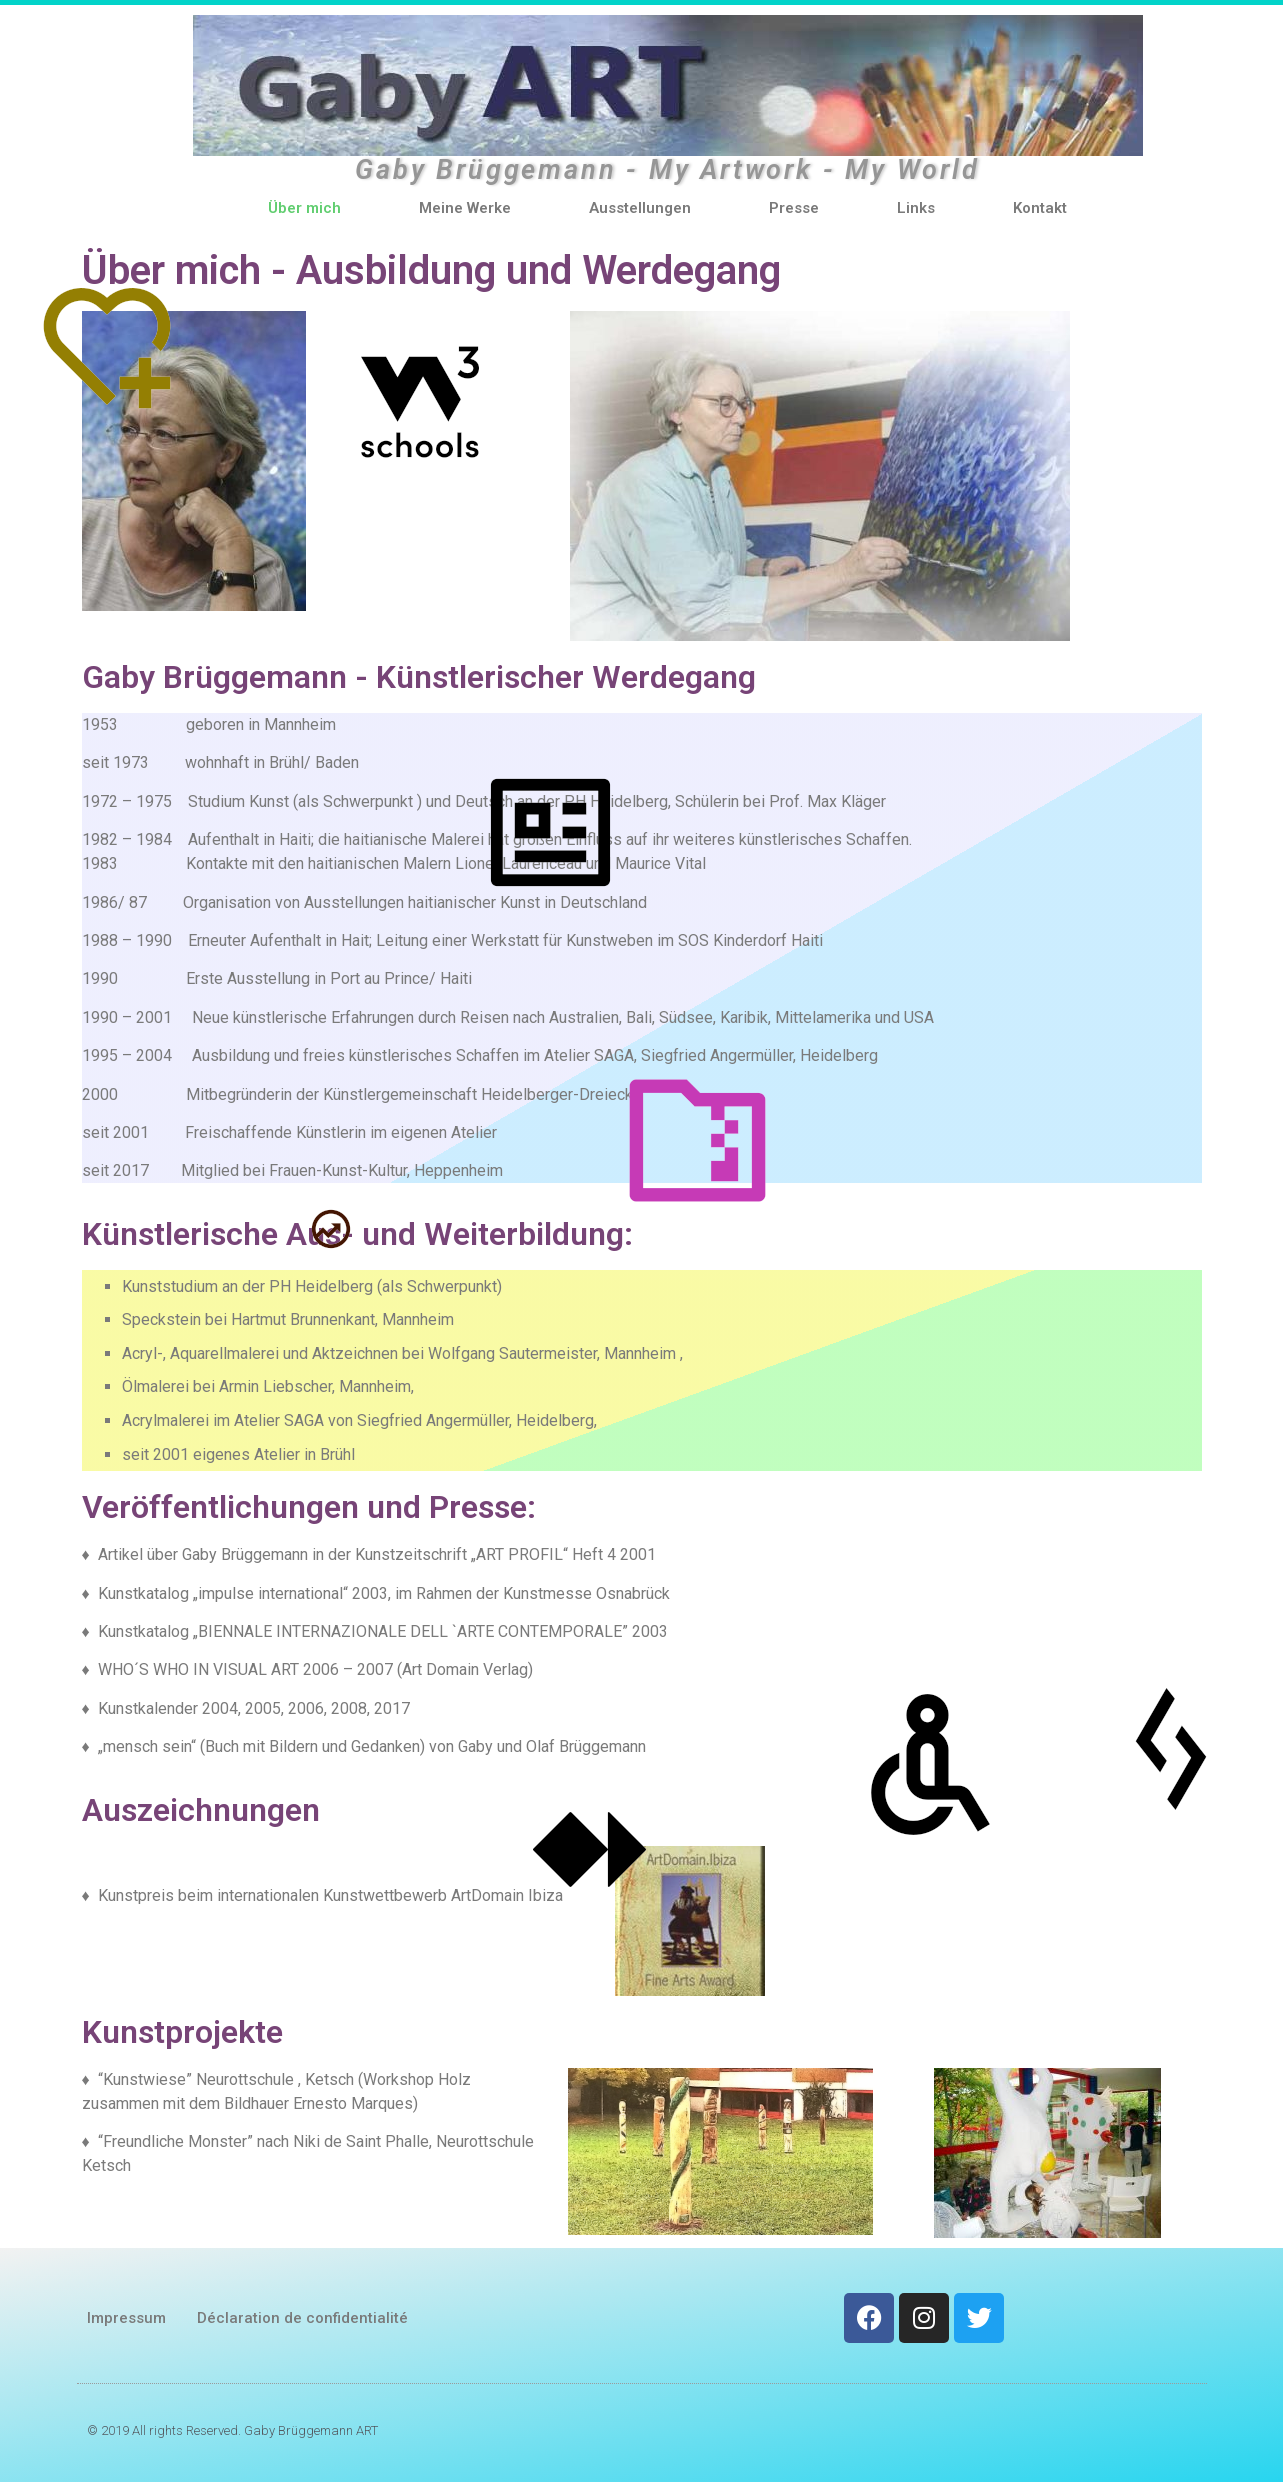  I want to click on paysafe payment method option, so click(589, 1849).